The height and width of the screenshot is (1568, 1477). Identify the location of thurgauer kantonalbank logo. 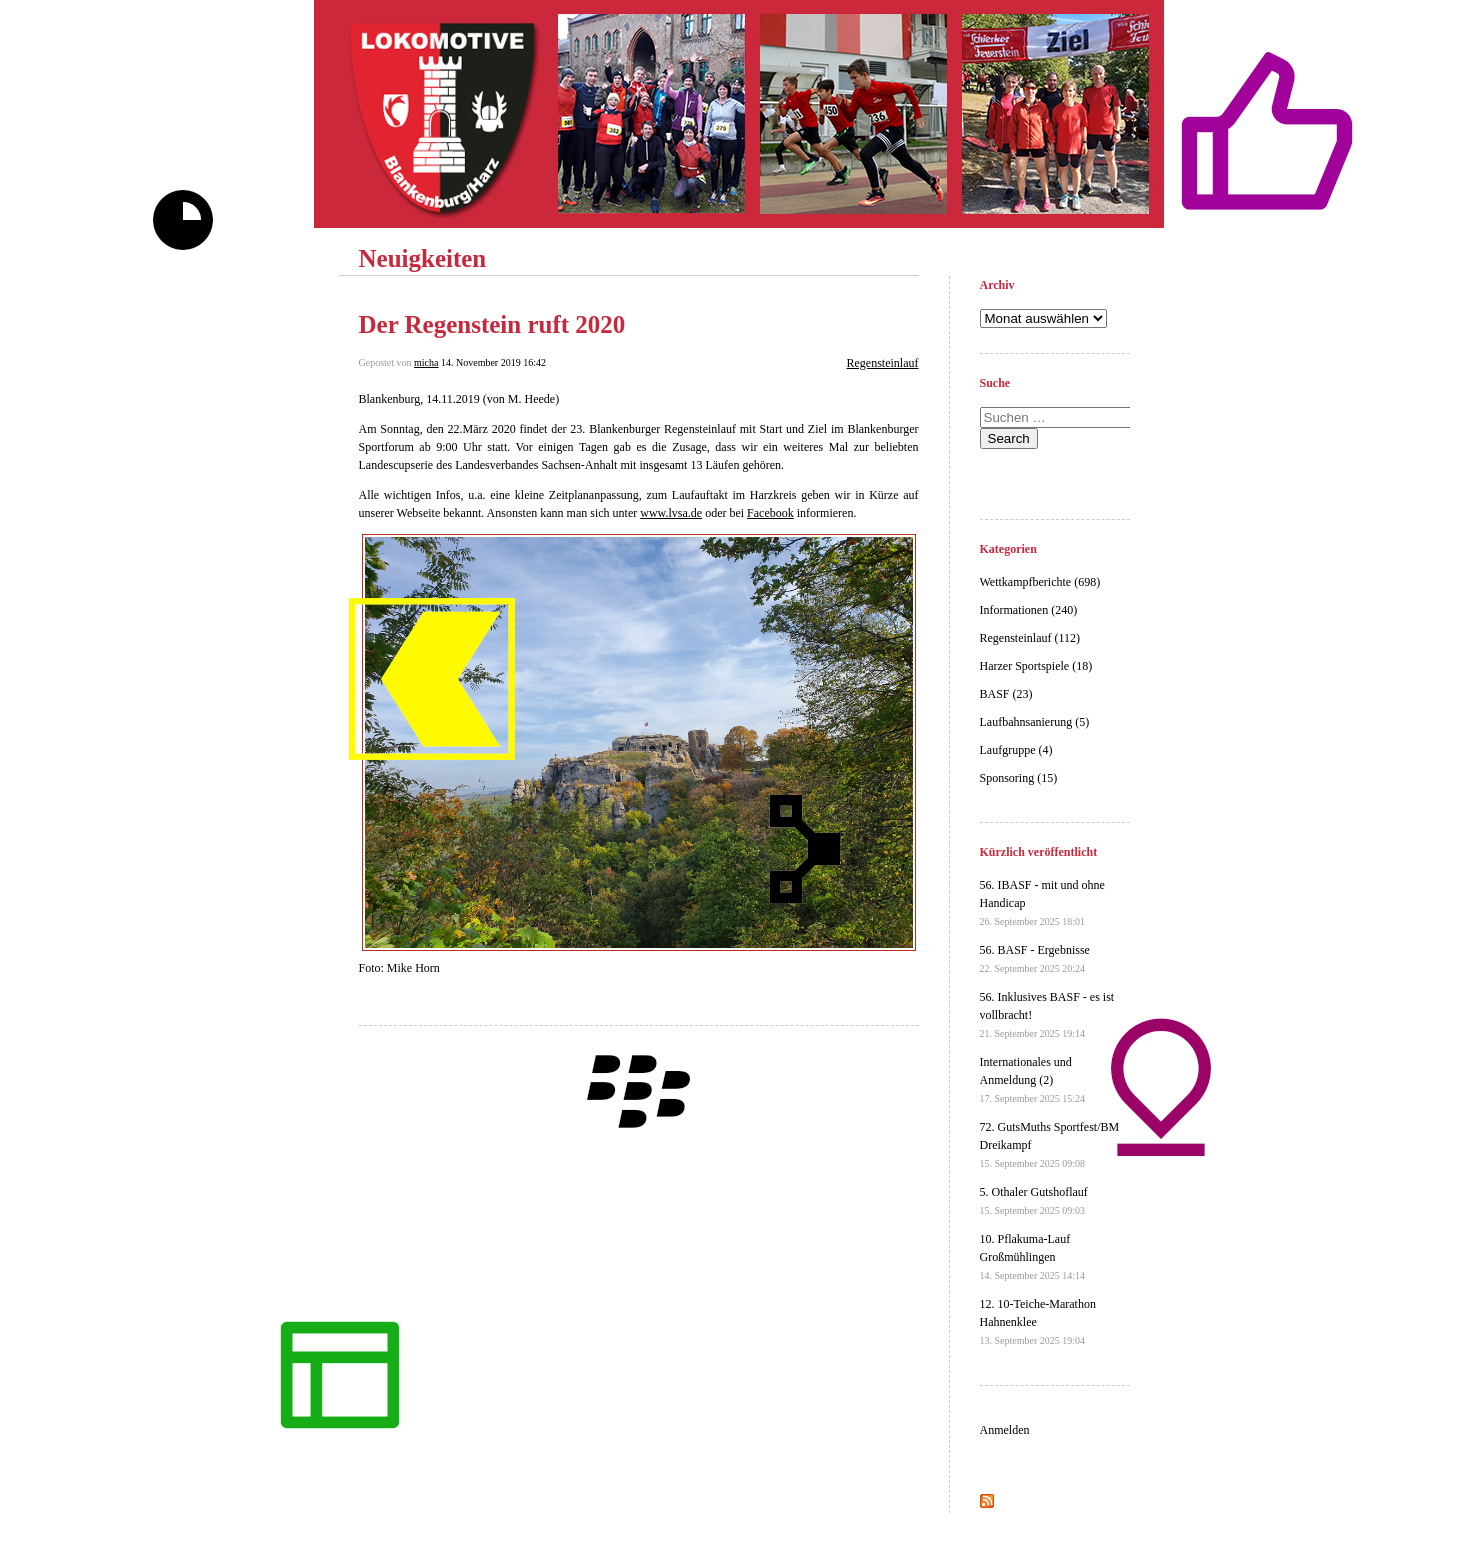
(432, 679).